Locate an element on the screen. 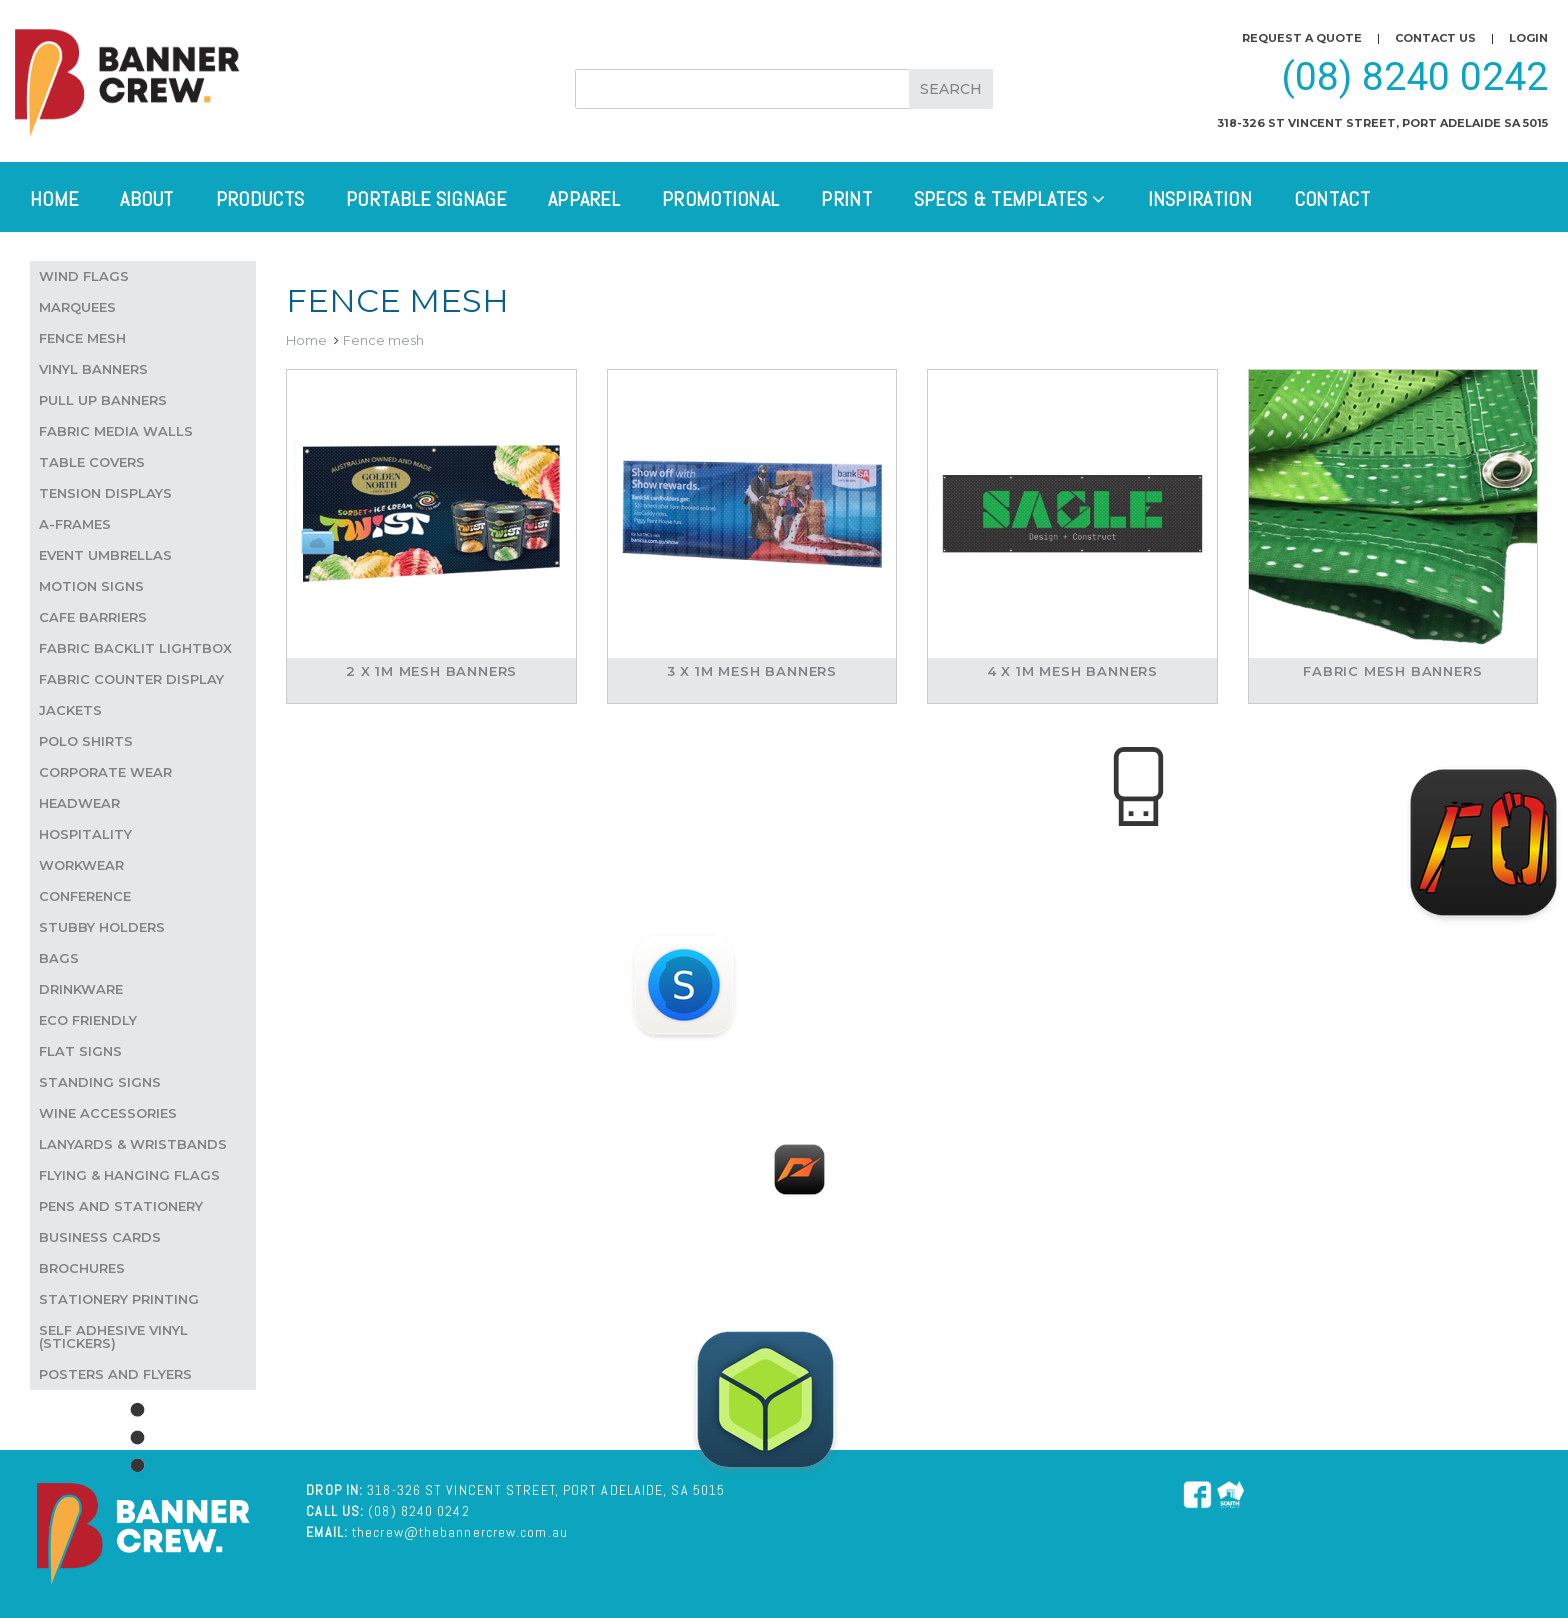 Image resolution: width=1568 pixels, height=1618 pixels. access cloud-synced files and folders is located at coordinates (317, 541).